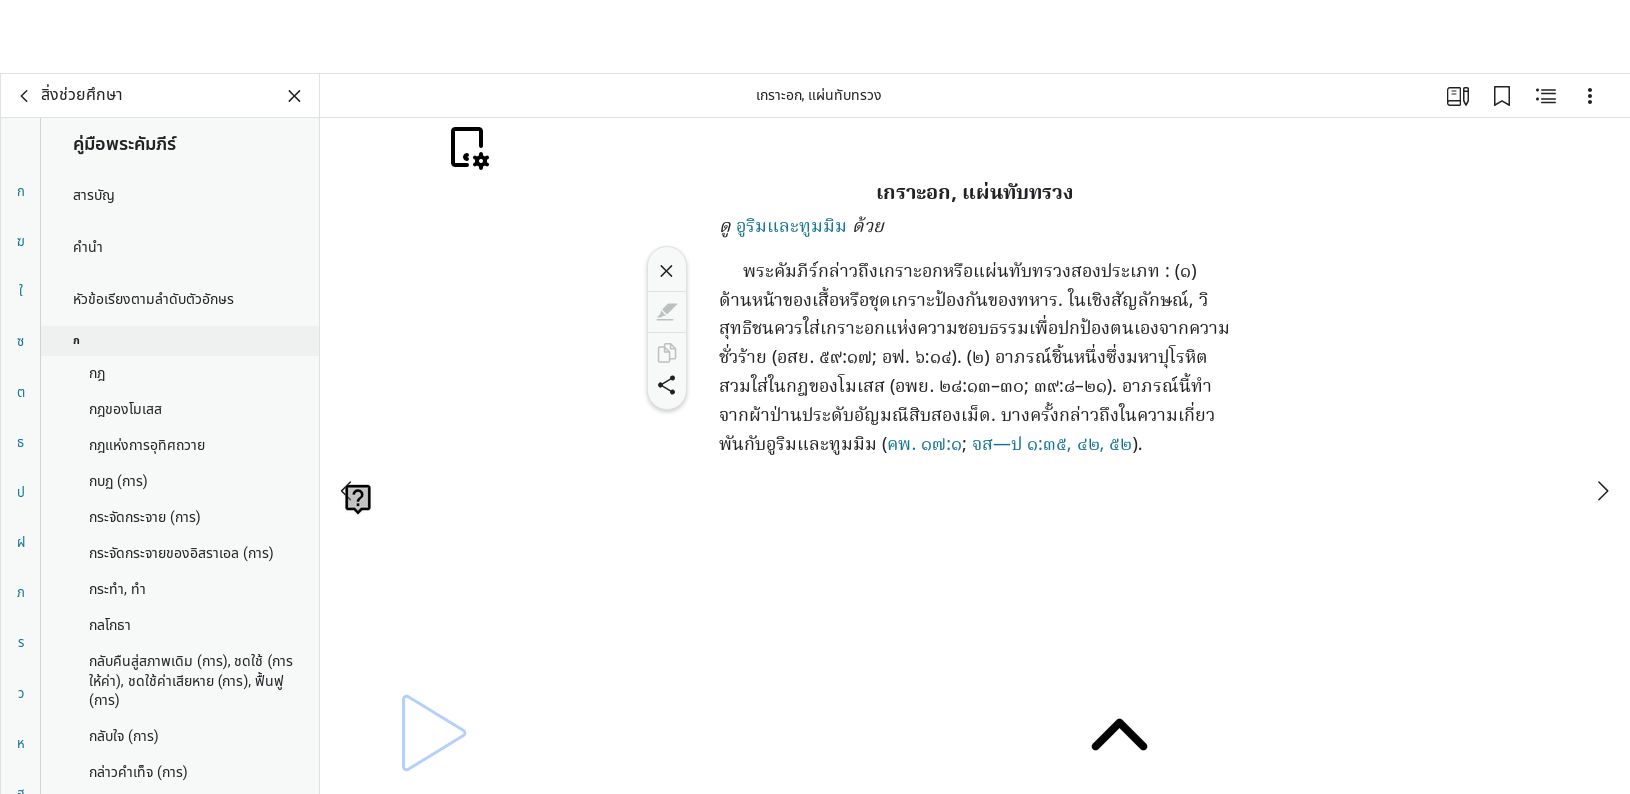 The image size is (1630, 794). I want to click on collapse an expanded section, so click(1119, 734).